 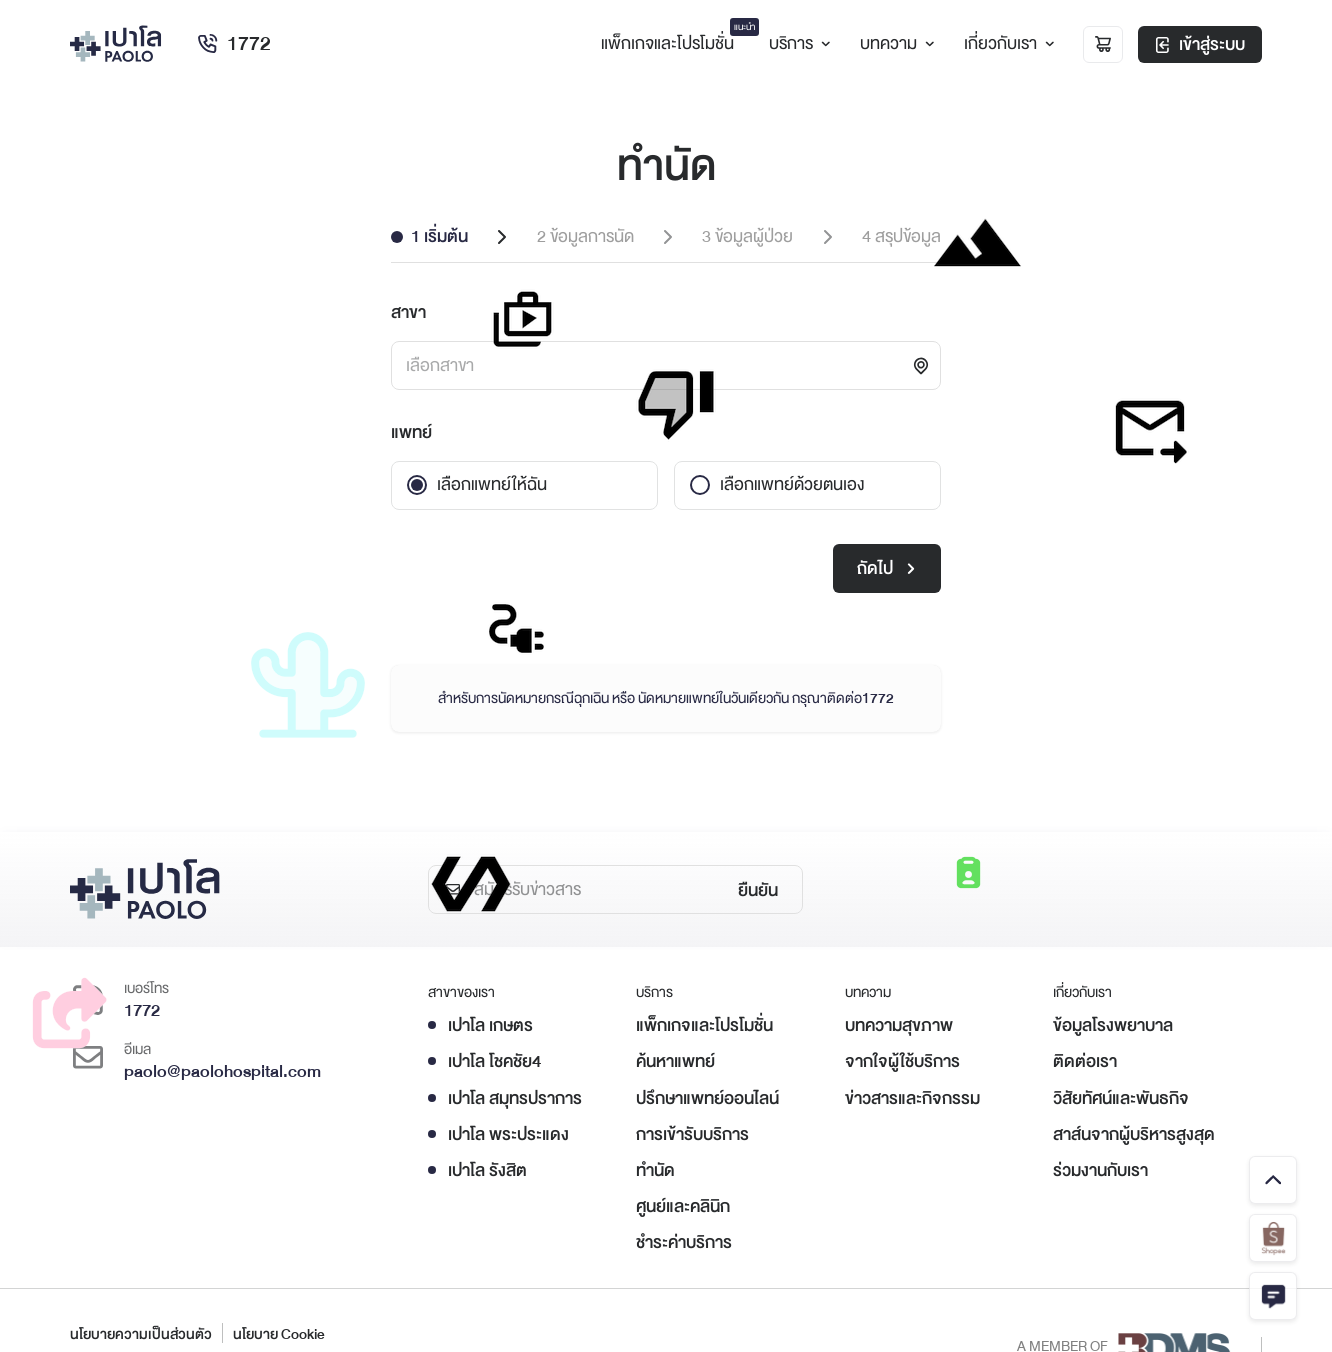 I want to click on find nearby electrical or charging services, so click(x=516, y=628).